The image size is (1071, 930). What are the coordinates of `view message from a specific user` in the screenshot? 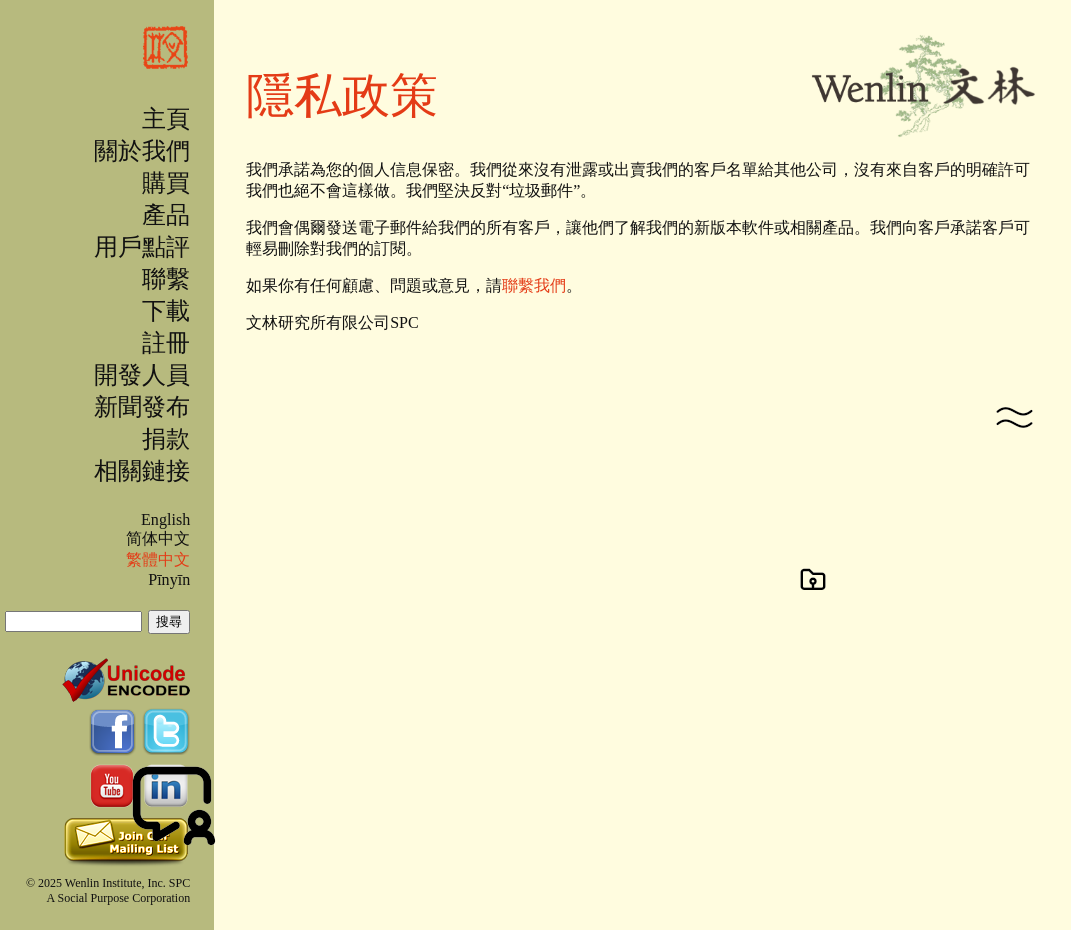 It's located at (172, 802).